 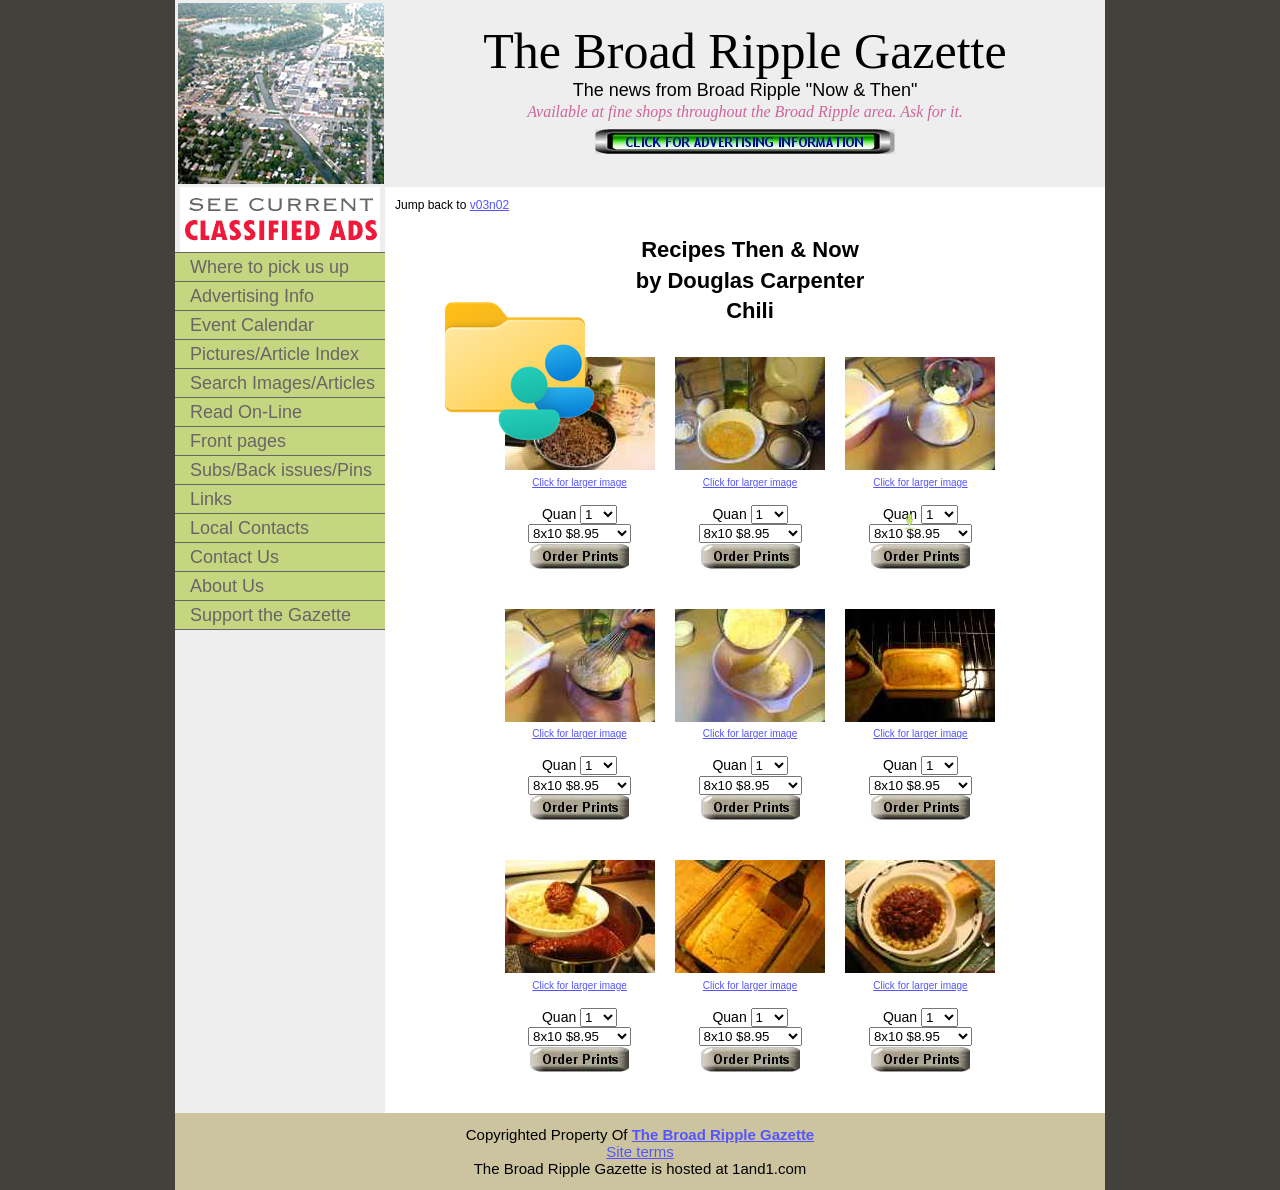 I want to click on open shared folder, so click(x=515, y=361).